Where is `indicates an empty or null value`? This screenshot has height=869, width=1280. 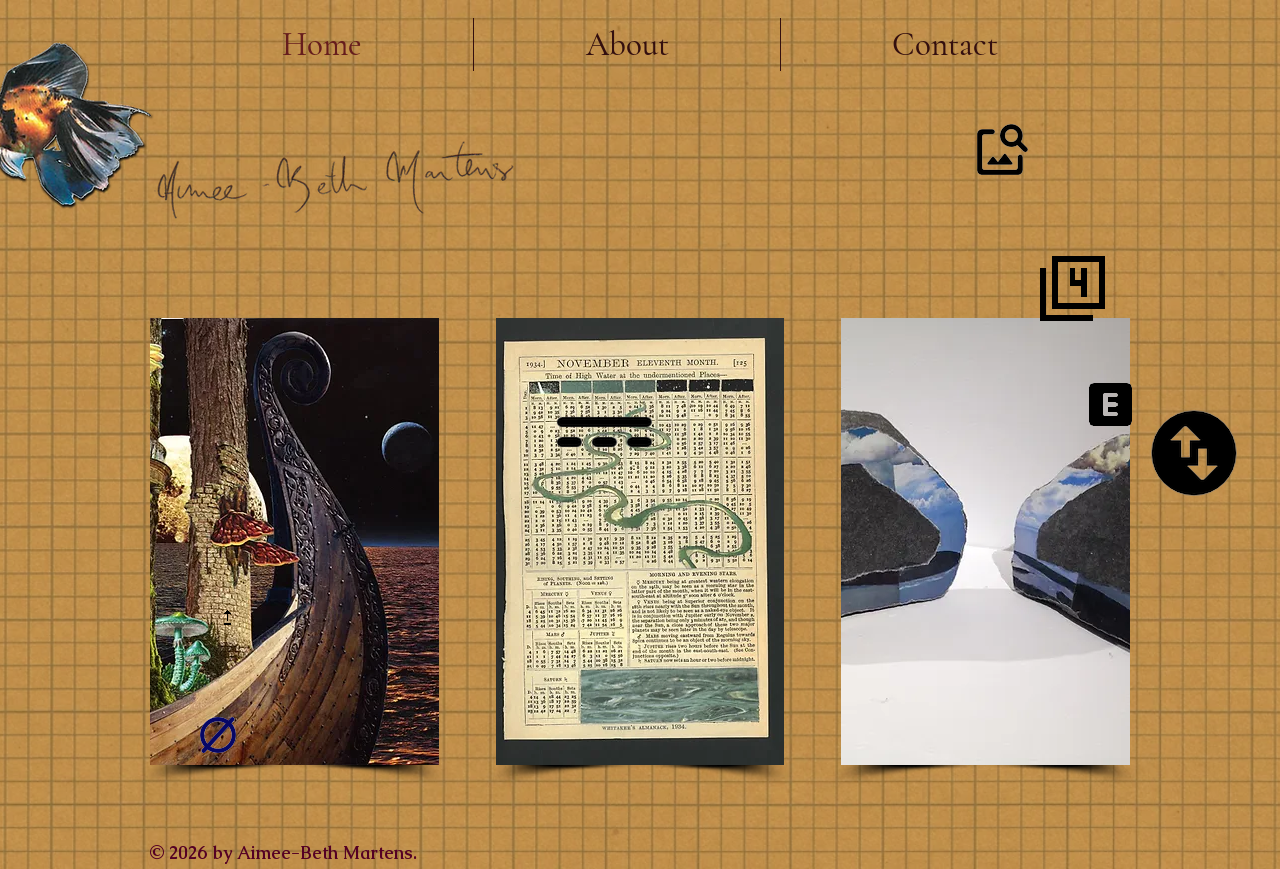 indicates an empty or null value is located at coordinates (218, 735).